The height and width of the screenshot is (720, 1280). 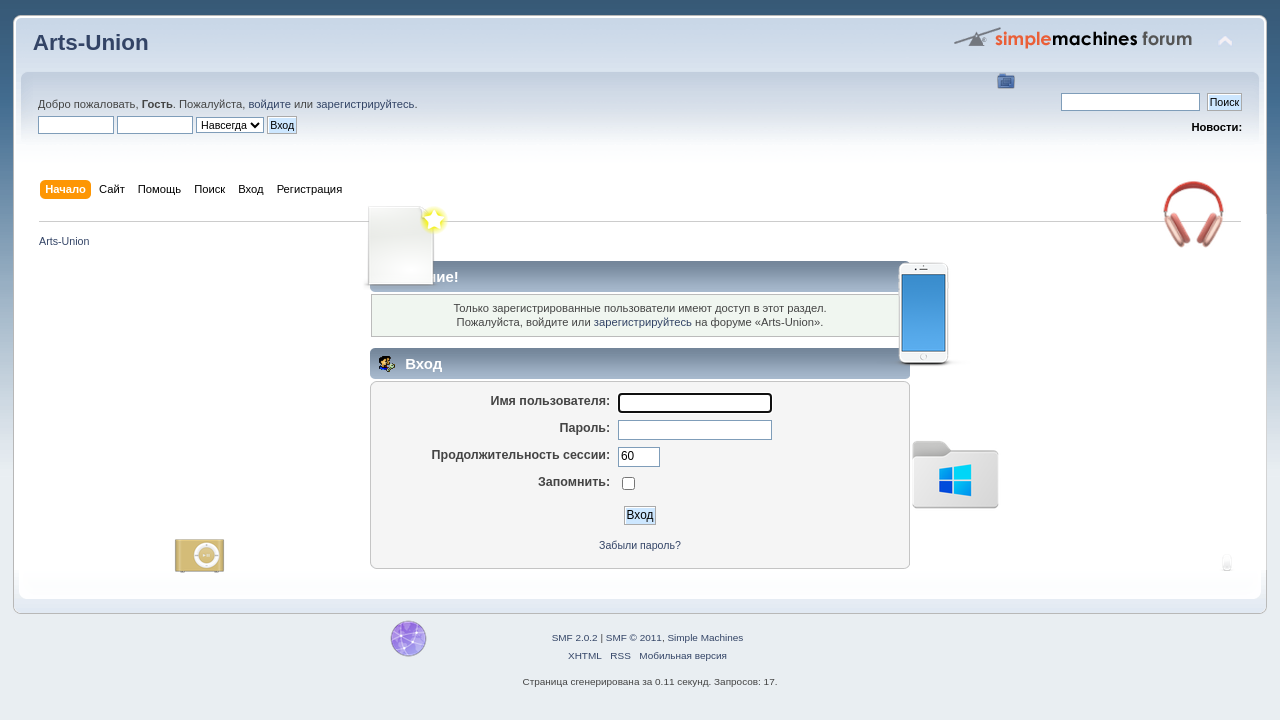 What do you see at coordinates (1006, 81) in the screenshot?
I see `access media library content folder` at bounding box center [1006, 81].